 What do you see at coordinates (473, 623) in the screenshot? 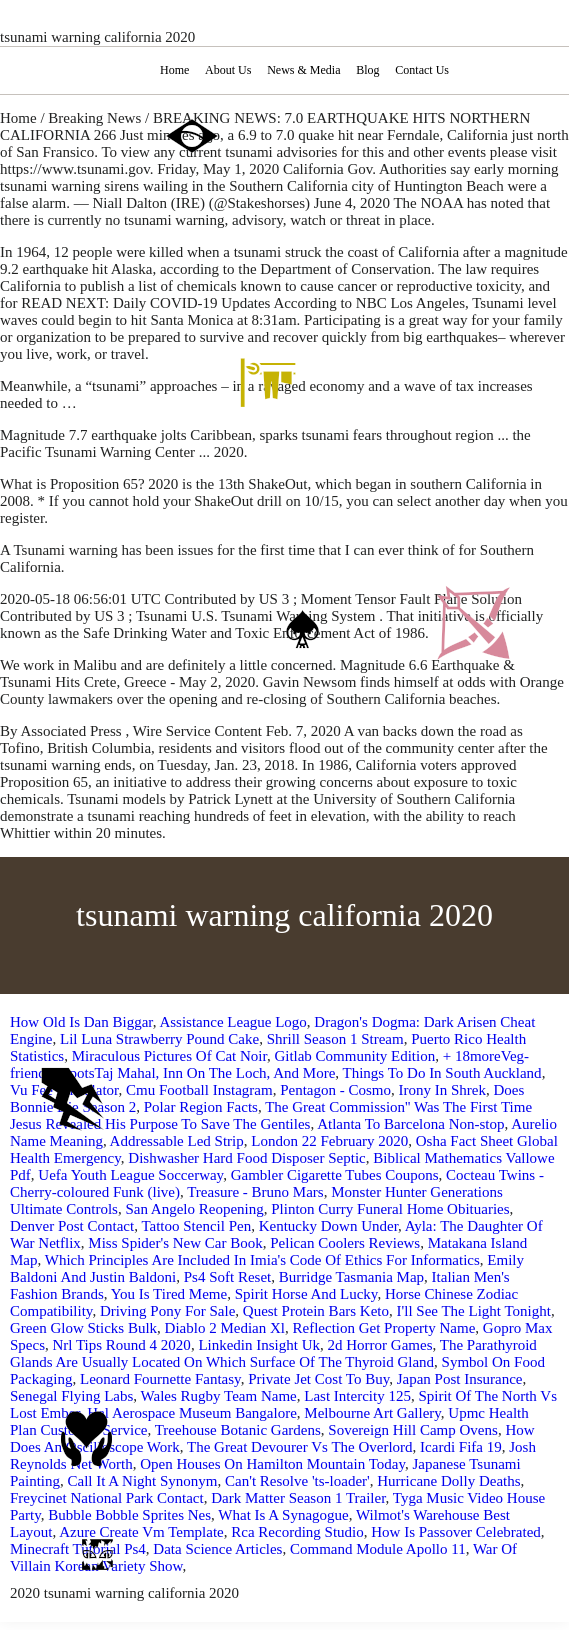
I see `equip ranged weapon` at bounding box center [473, 623].